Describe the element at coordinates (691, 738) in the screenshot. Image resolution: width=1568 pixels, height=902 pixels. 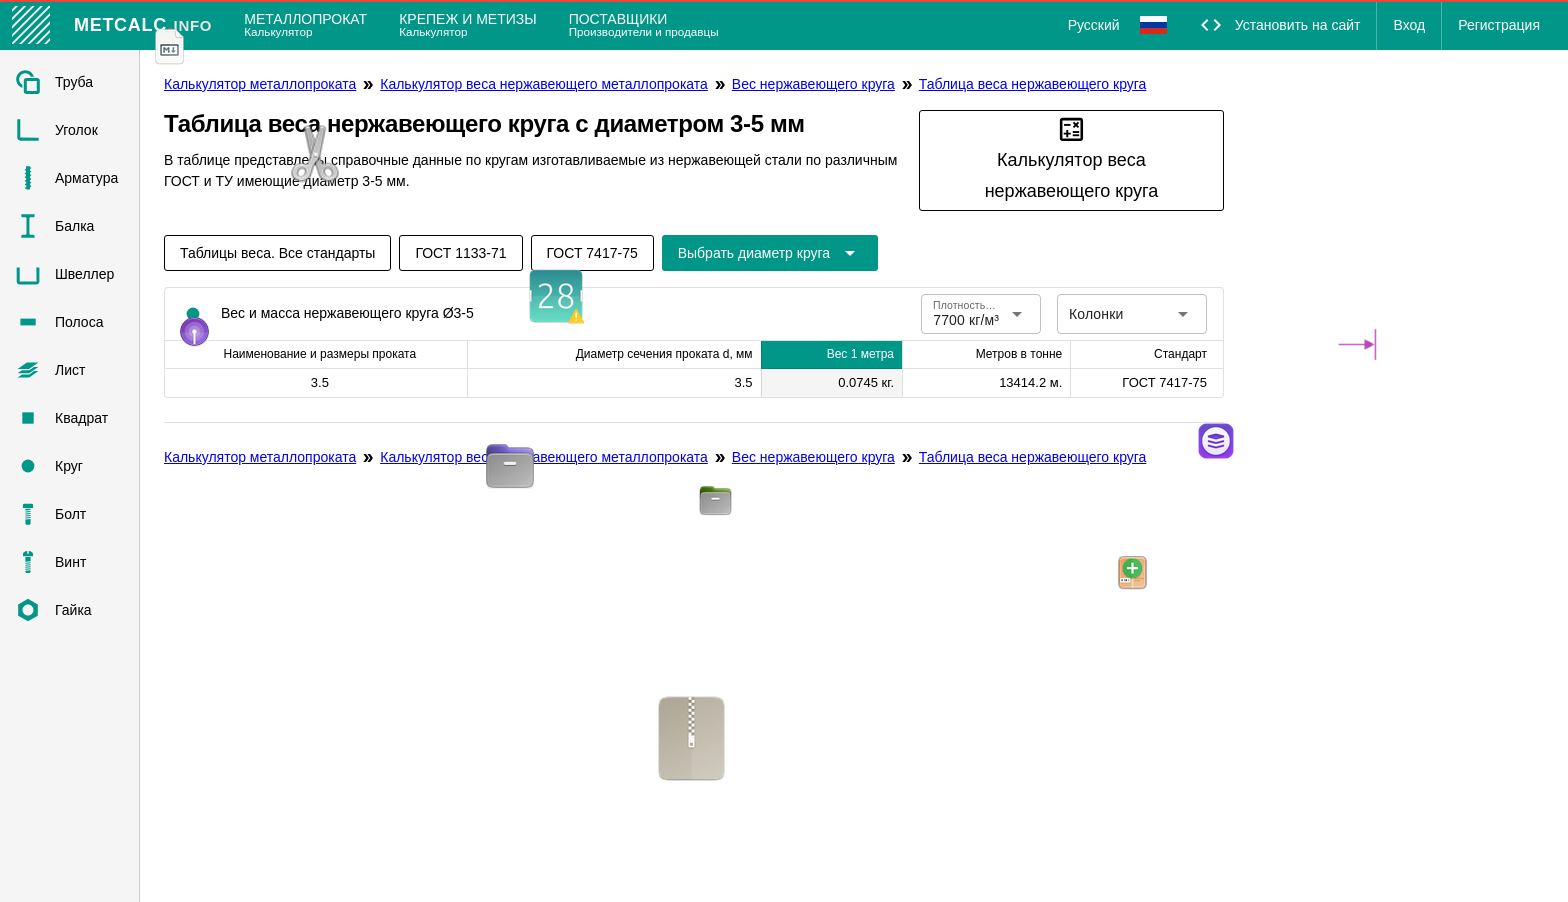
I see `open engrampa archive manager` at that location.